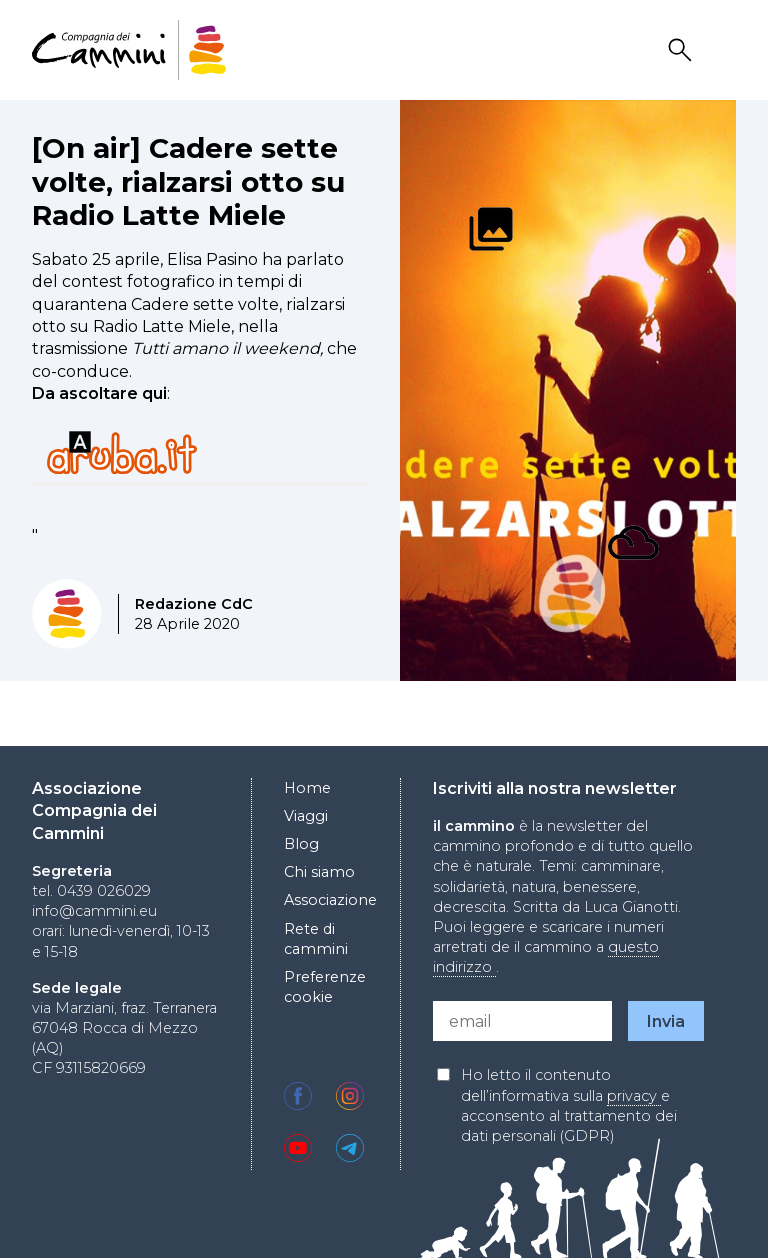  I want to click on view cloud storage, so click(633, 542).